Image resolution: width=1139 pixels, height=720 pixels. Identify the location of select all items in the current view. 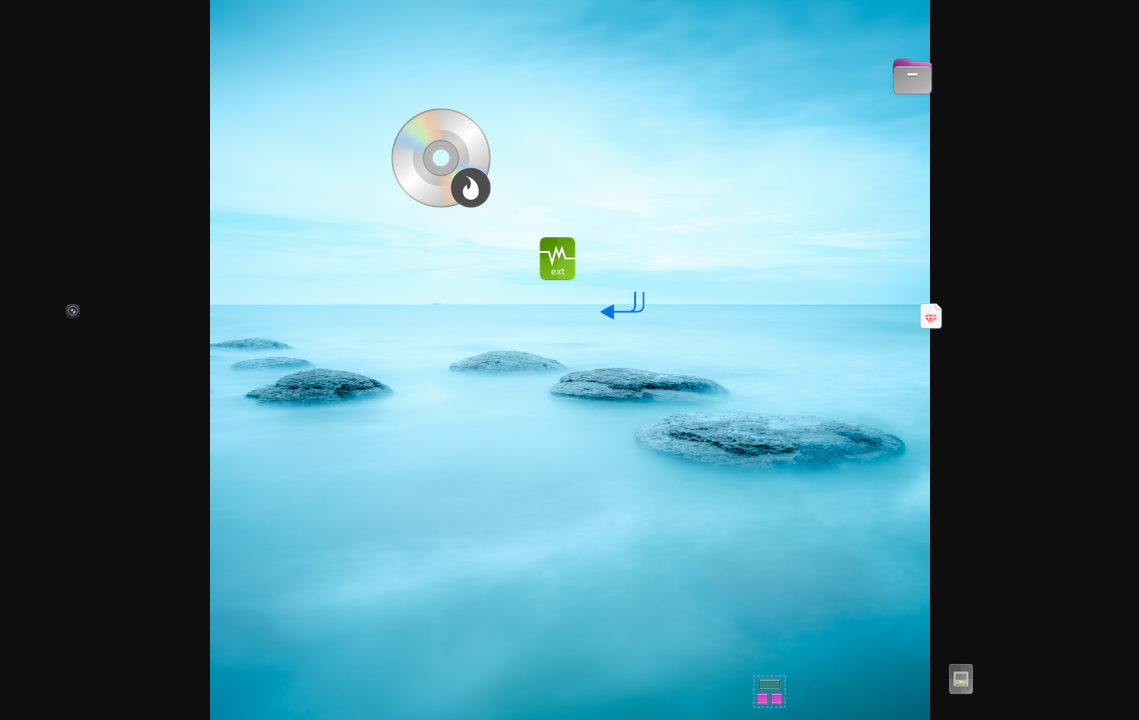
(769, 691).